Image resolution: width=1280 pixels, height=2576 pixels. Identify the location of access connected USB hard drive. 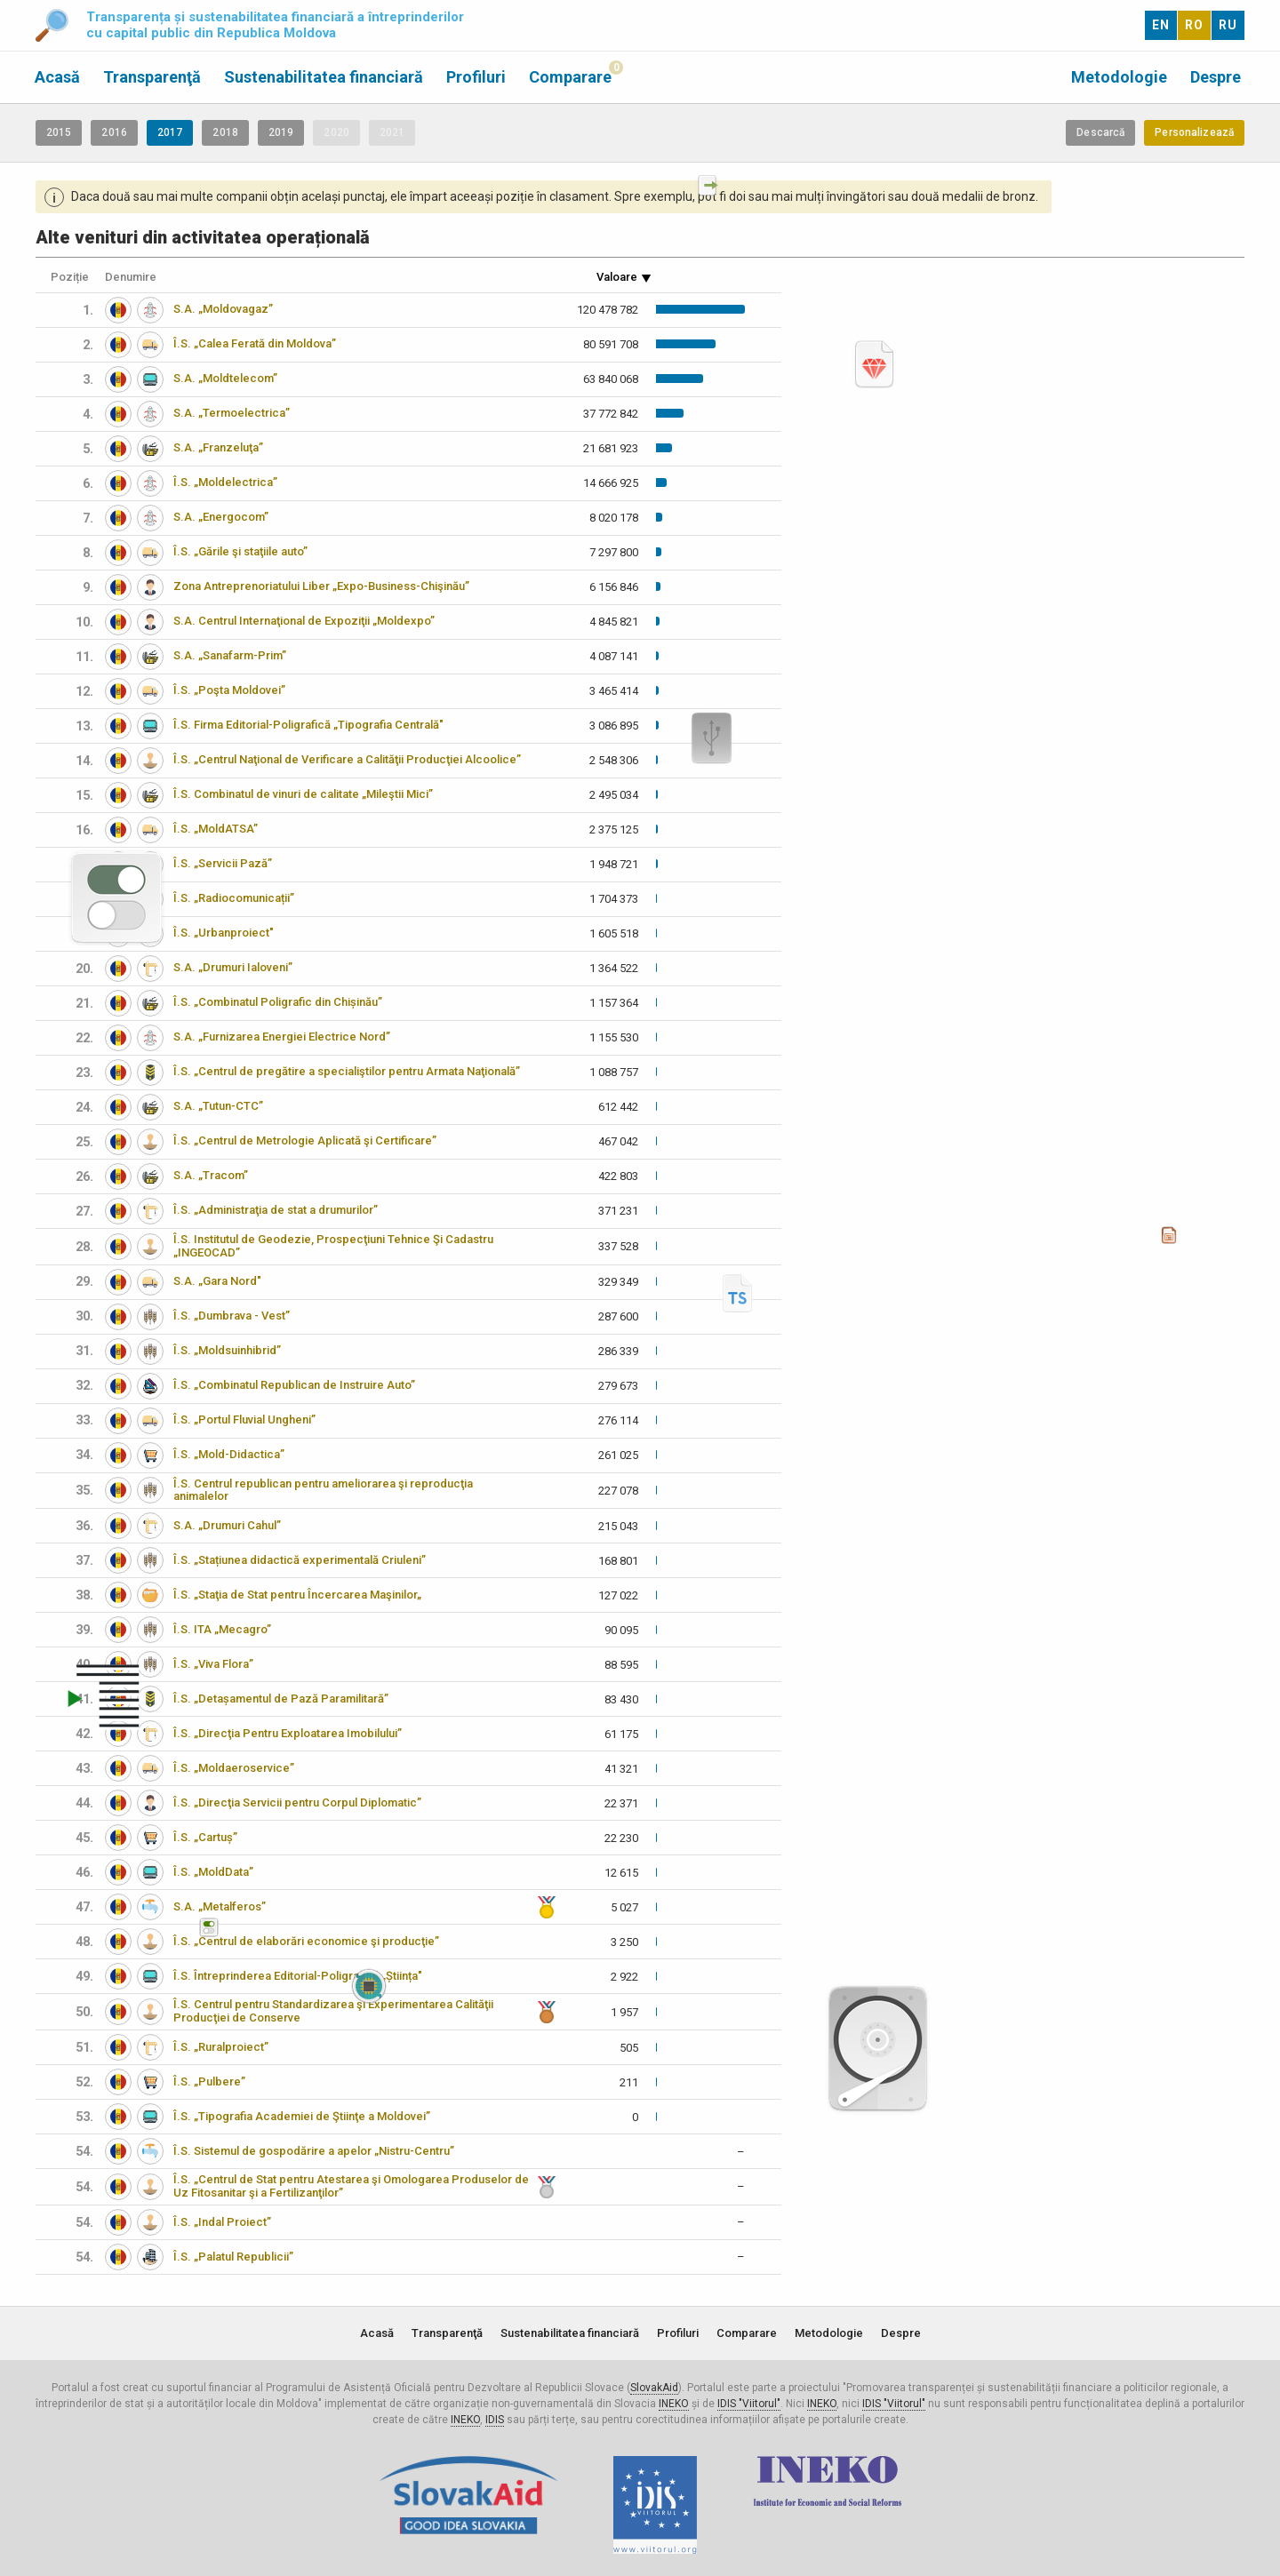
(711, 738).